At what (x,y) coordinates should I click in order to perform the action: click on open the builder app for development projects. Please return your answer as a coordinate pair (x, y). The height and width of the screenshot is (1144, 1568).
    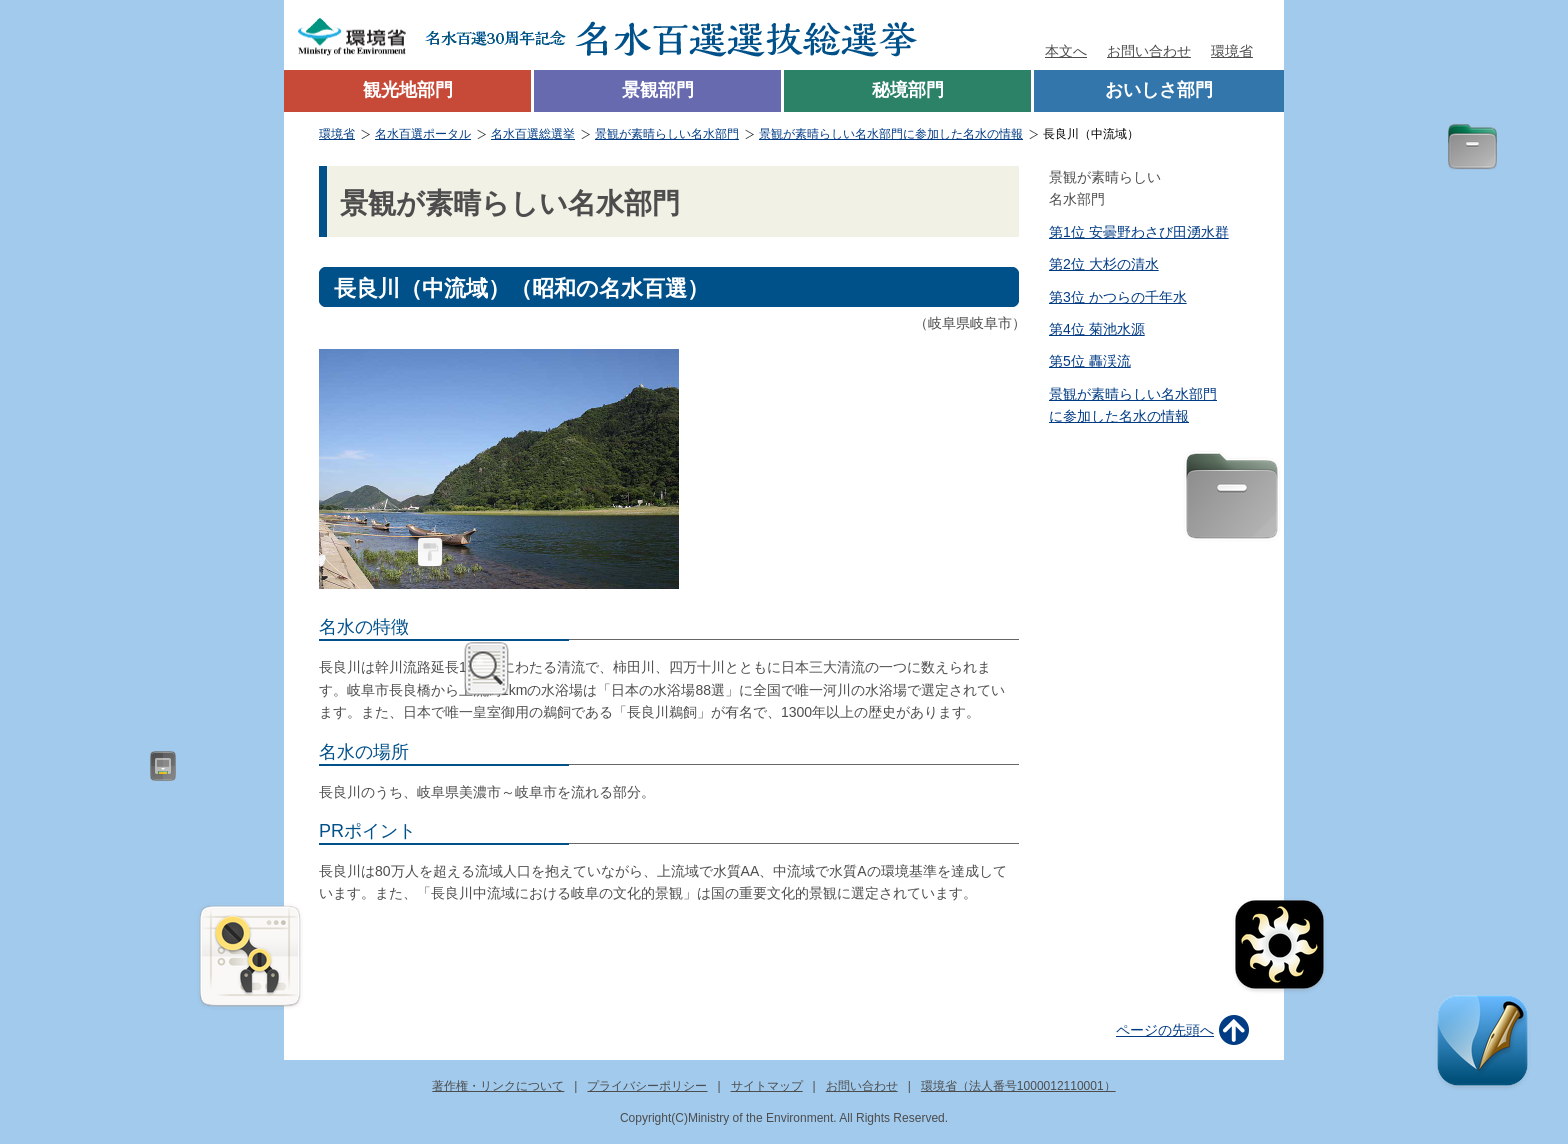
    Looking at the image, I should click on (250, 956).